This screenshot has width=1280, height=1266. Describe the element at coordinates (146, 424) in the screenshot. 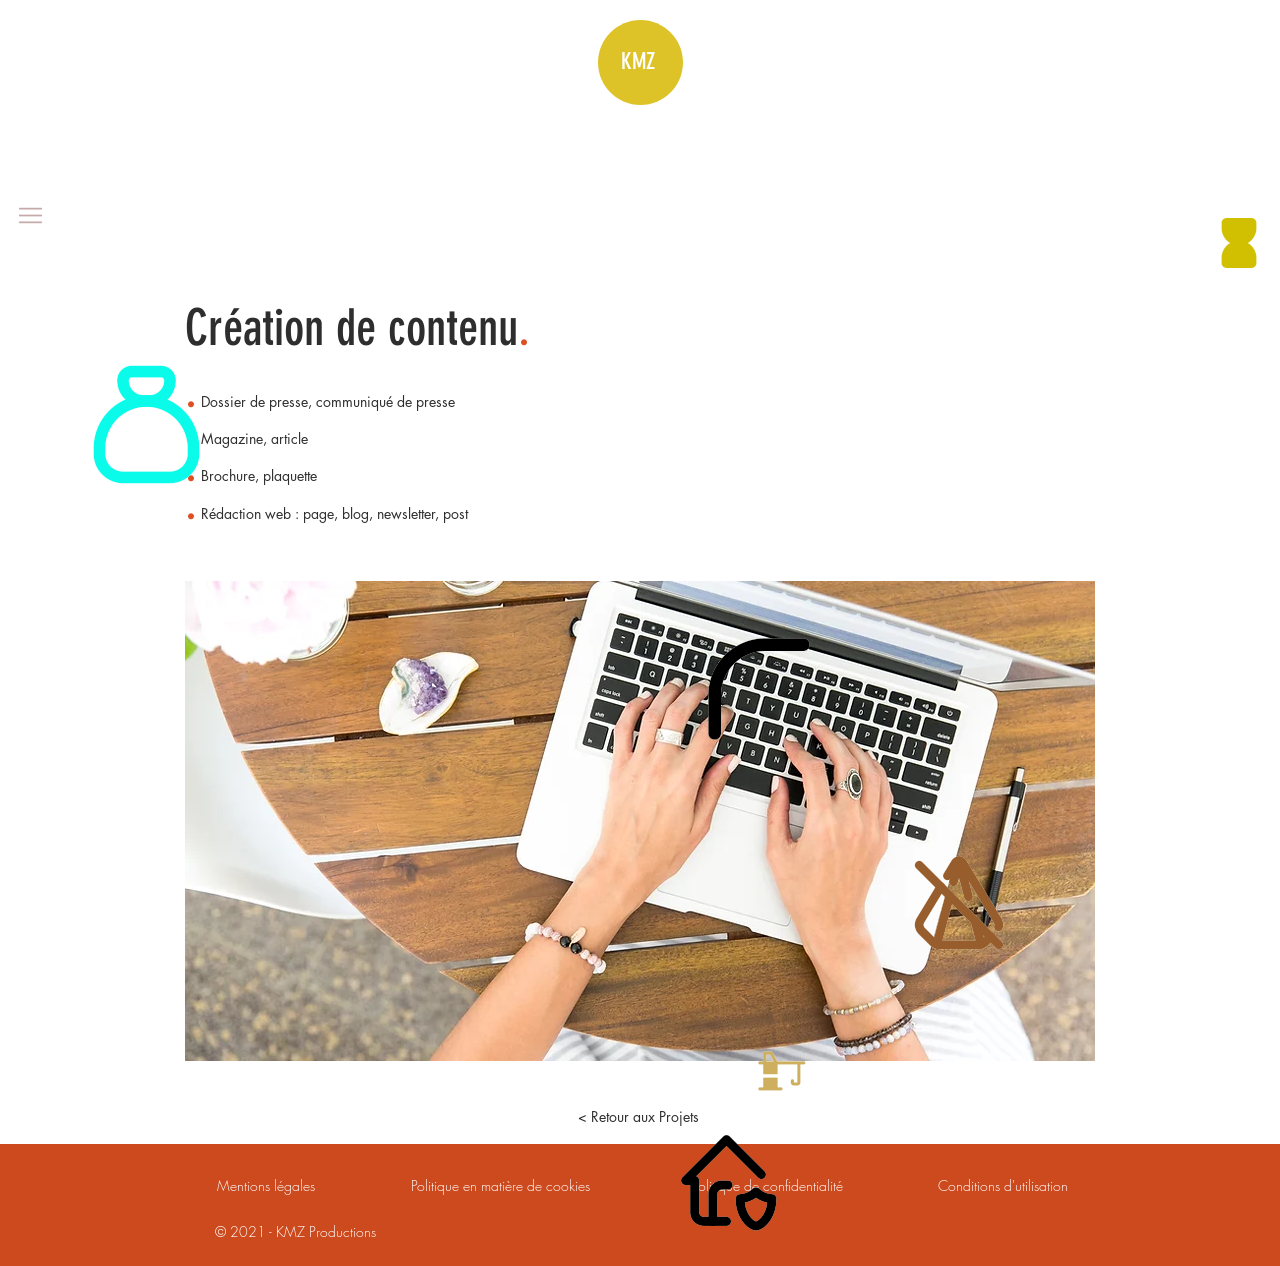

I see `view your earnings or balance` at that location.